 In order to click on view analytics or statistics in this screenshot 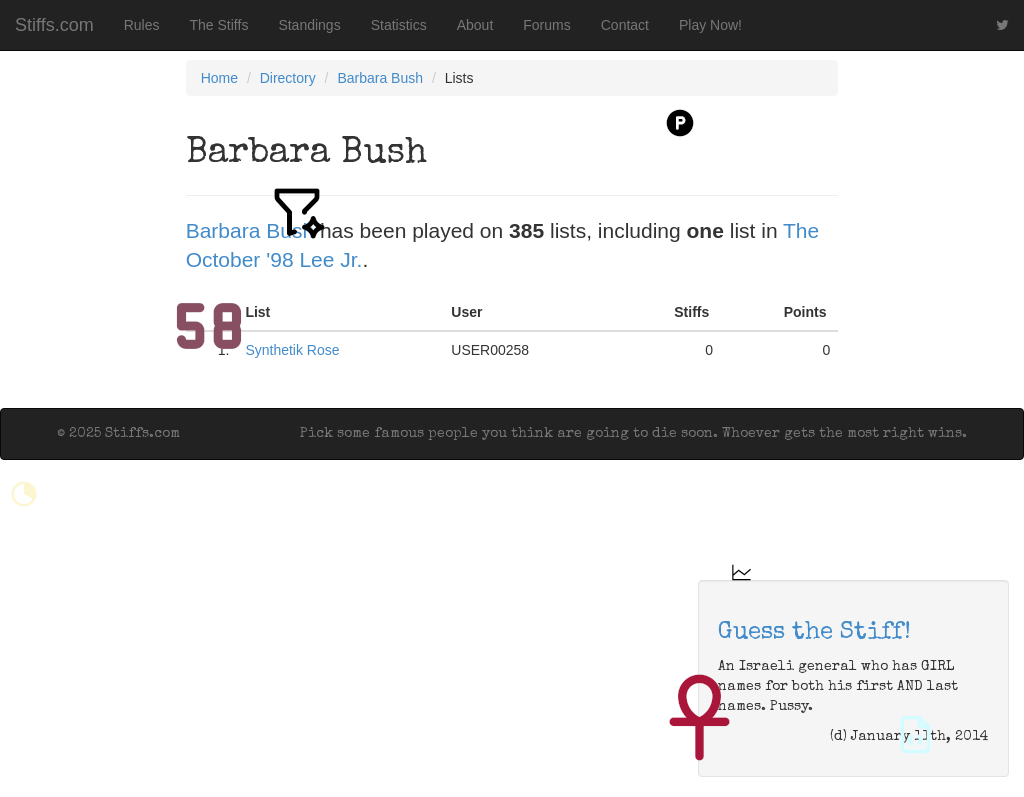, I will do `click(741, 572)`.